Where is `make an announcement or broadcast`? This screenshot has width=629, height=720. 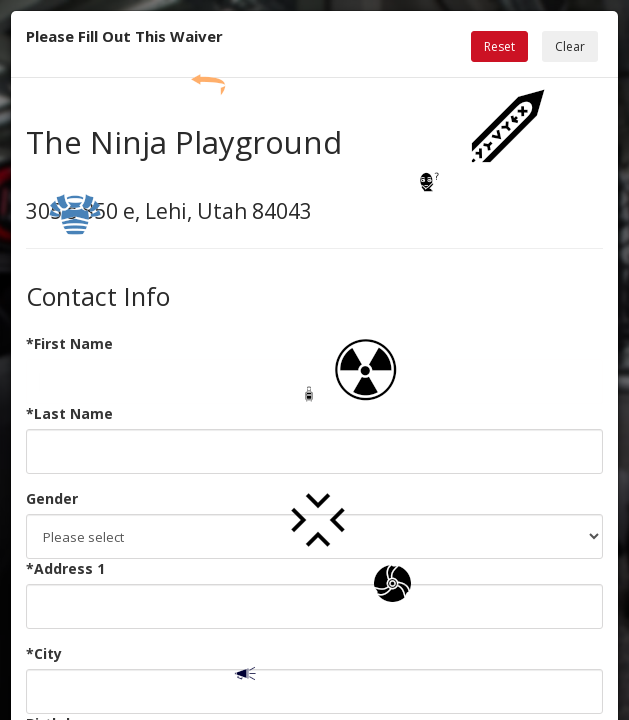 make an announcement or broadcast is located at coordinates (245, 673).